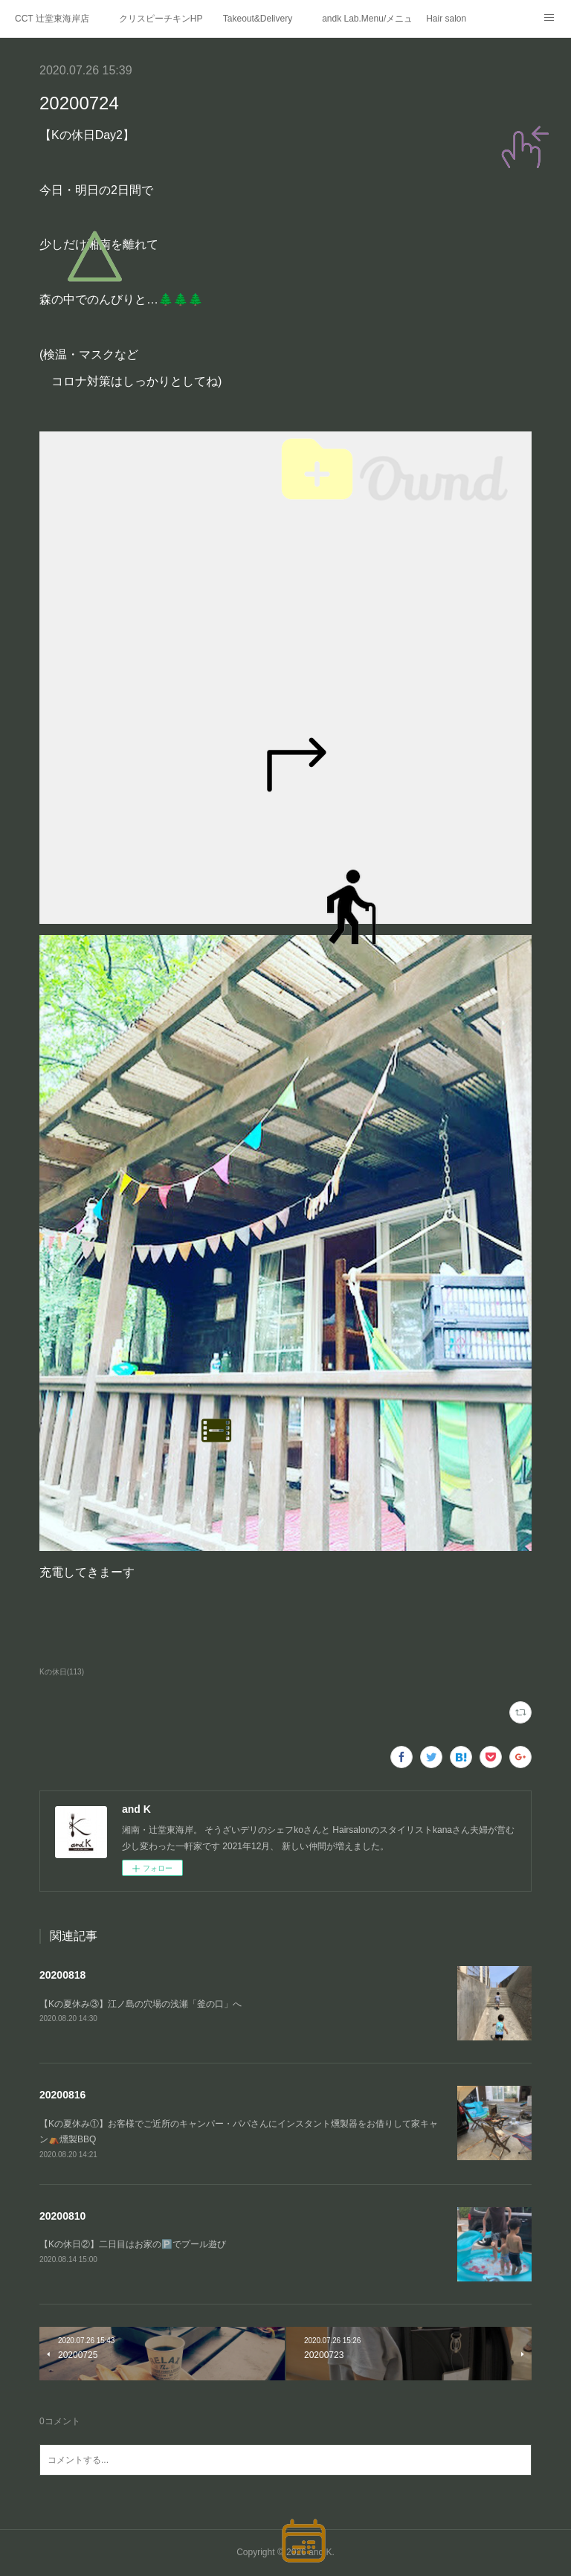  Describe the element at coordinates (297, 765) in the screenshot. I see `redirect or forward content` at that location.